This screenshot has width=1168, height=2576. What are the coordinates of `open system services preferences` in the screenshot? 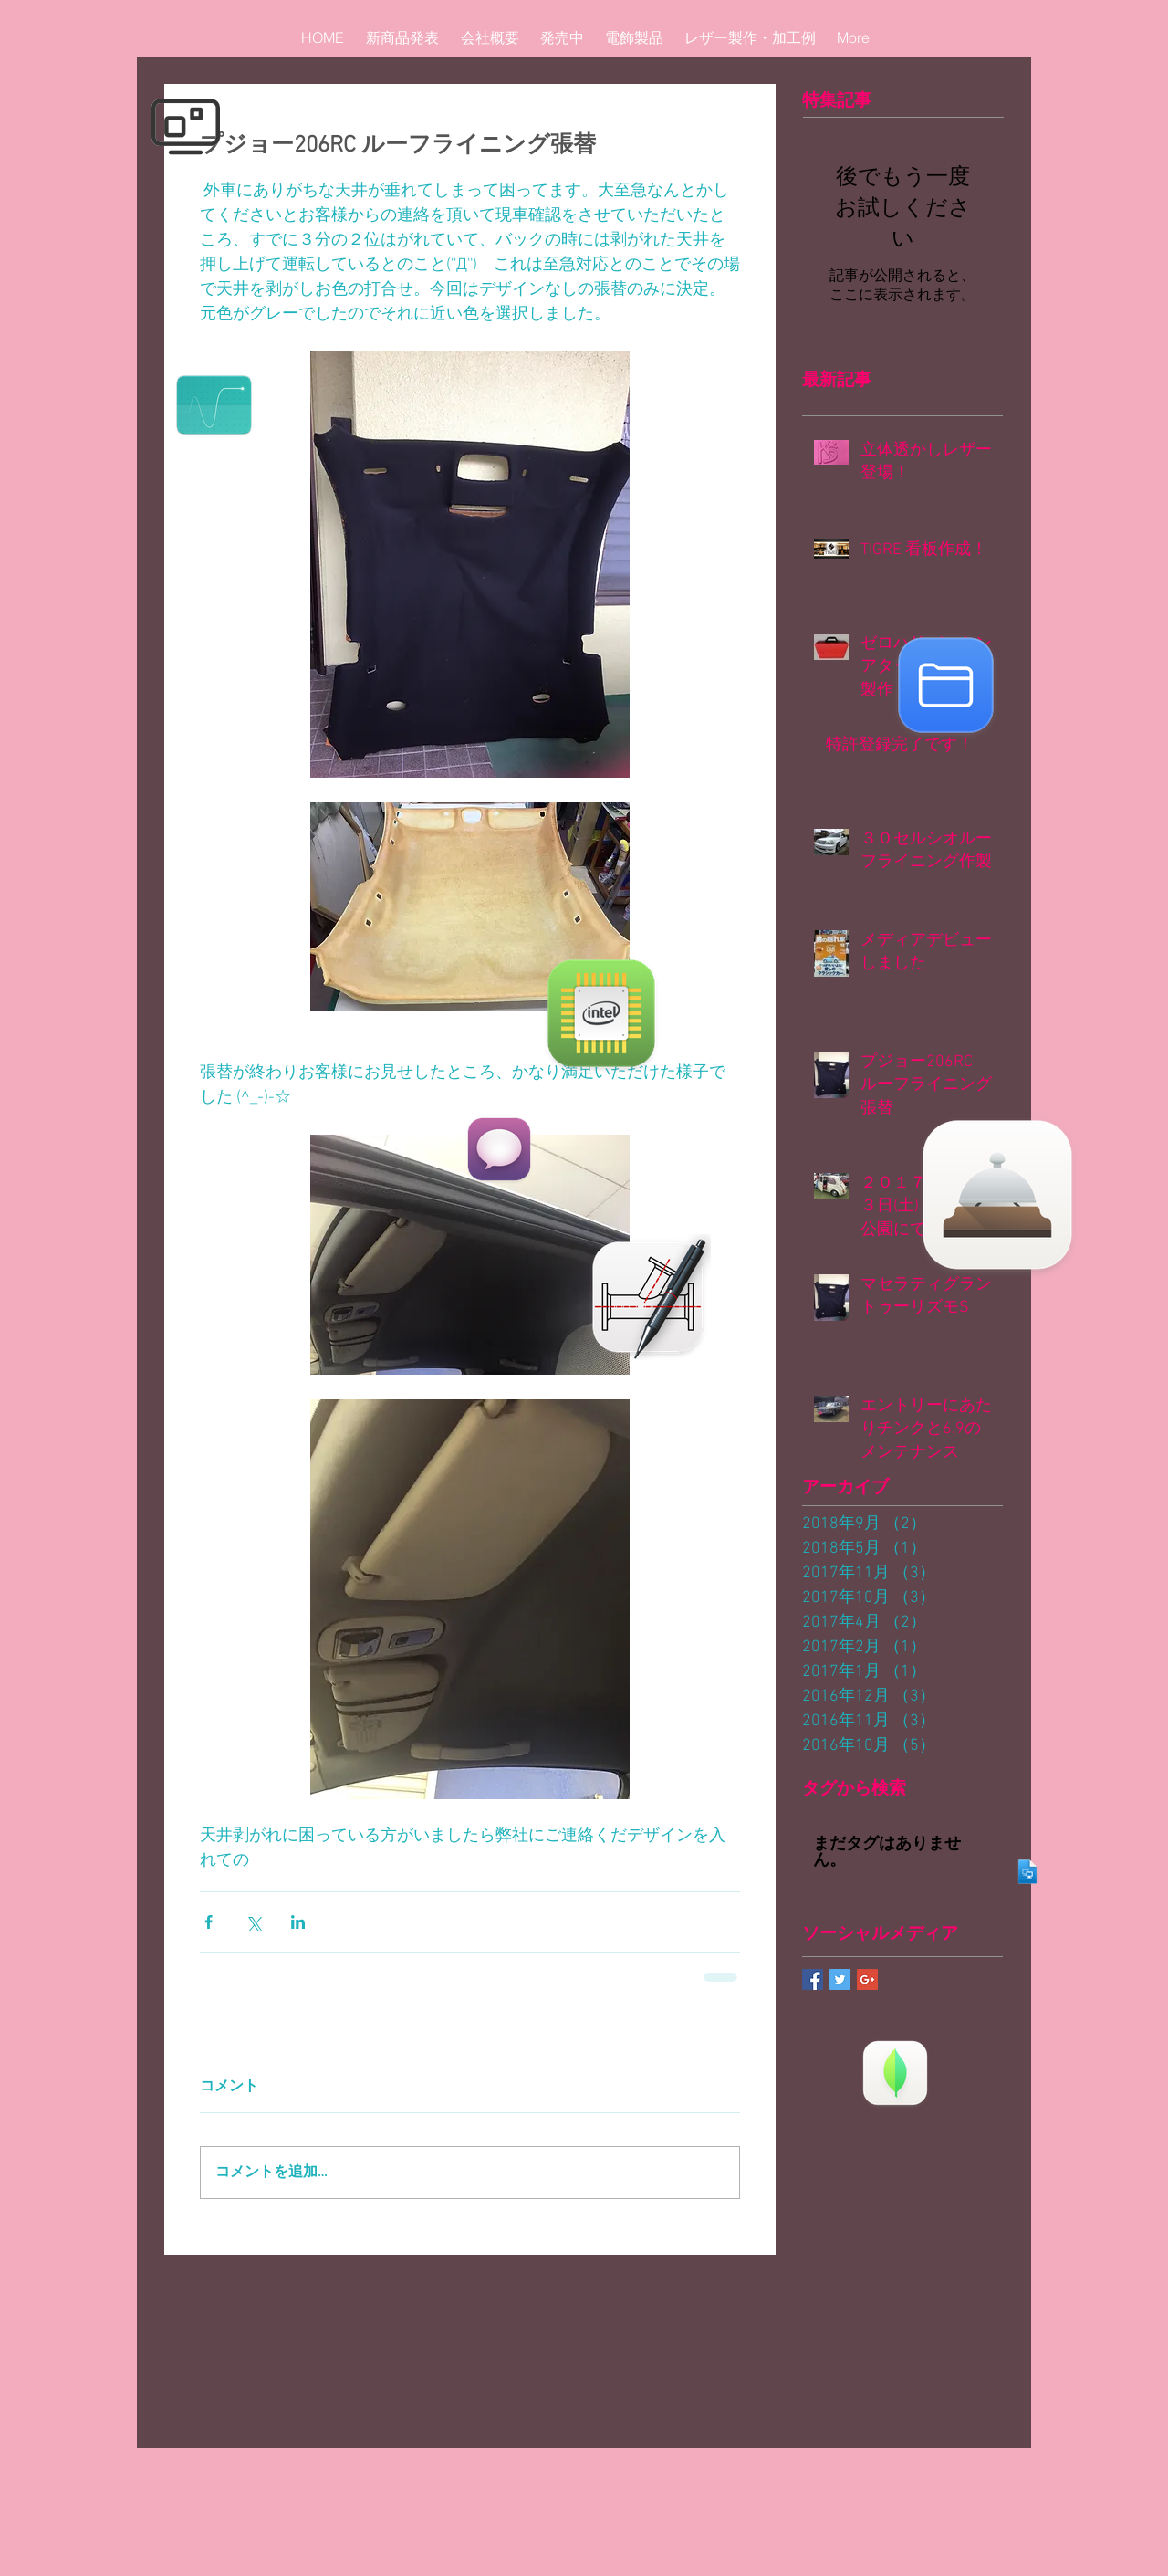 It's located at (997, 1195).